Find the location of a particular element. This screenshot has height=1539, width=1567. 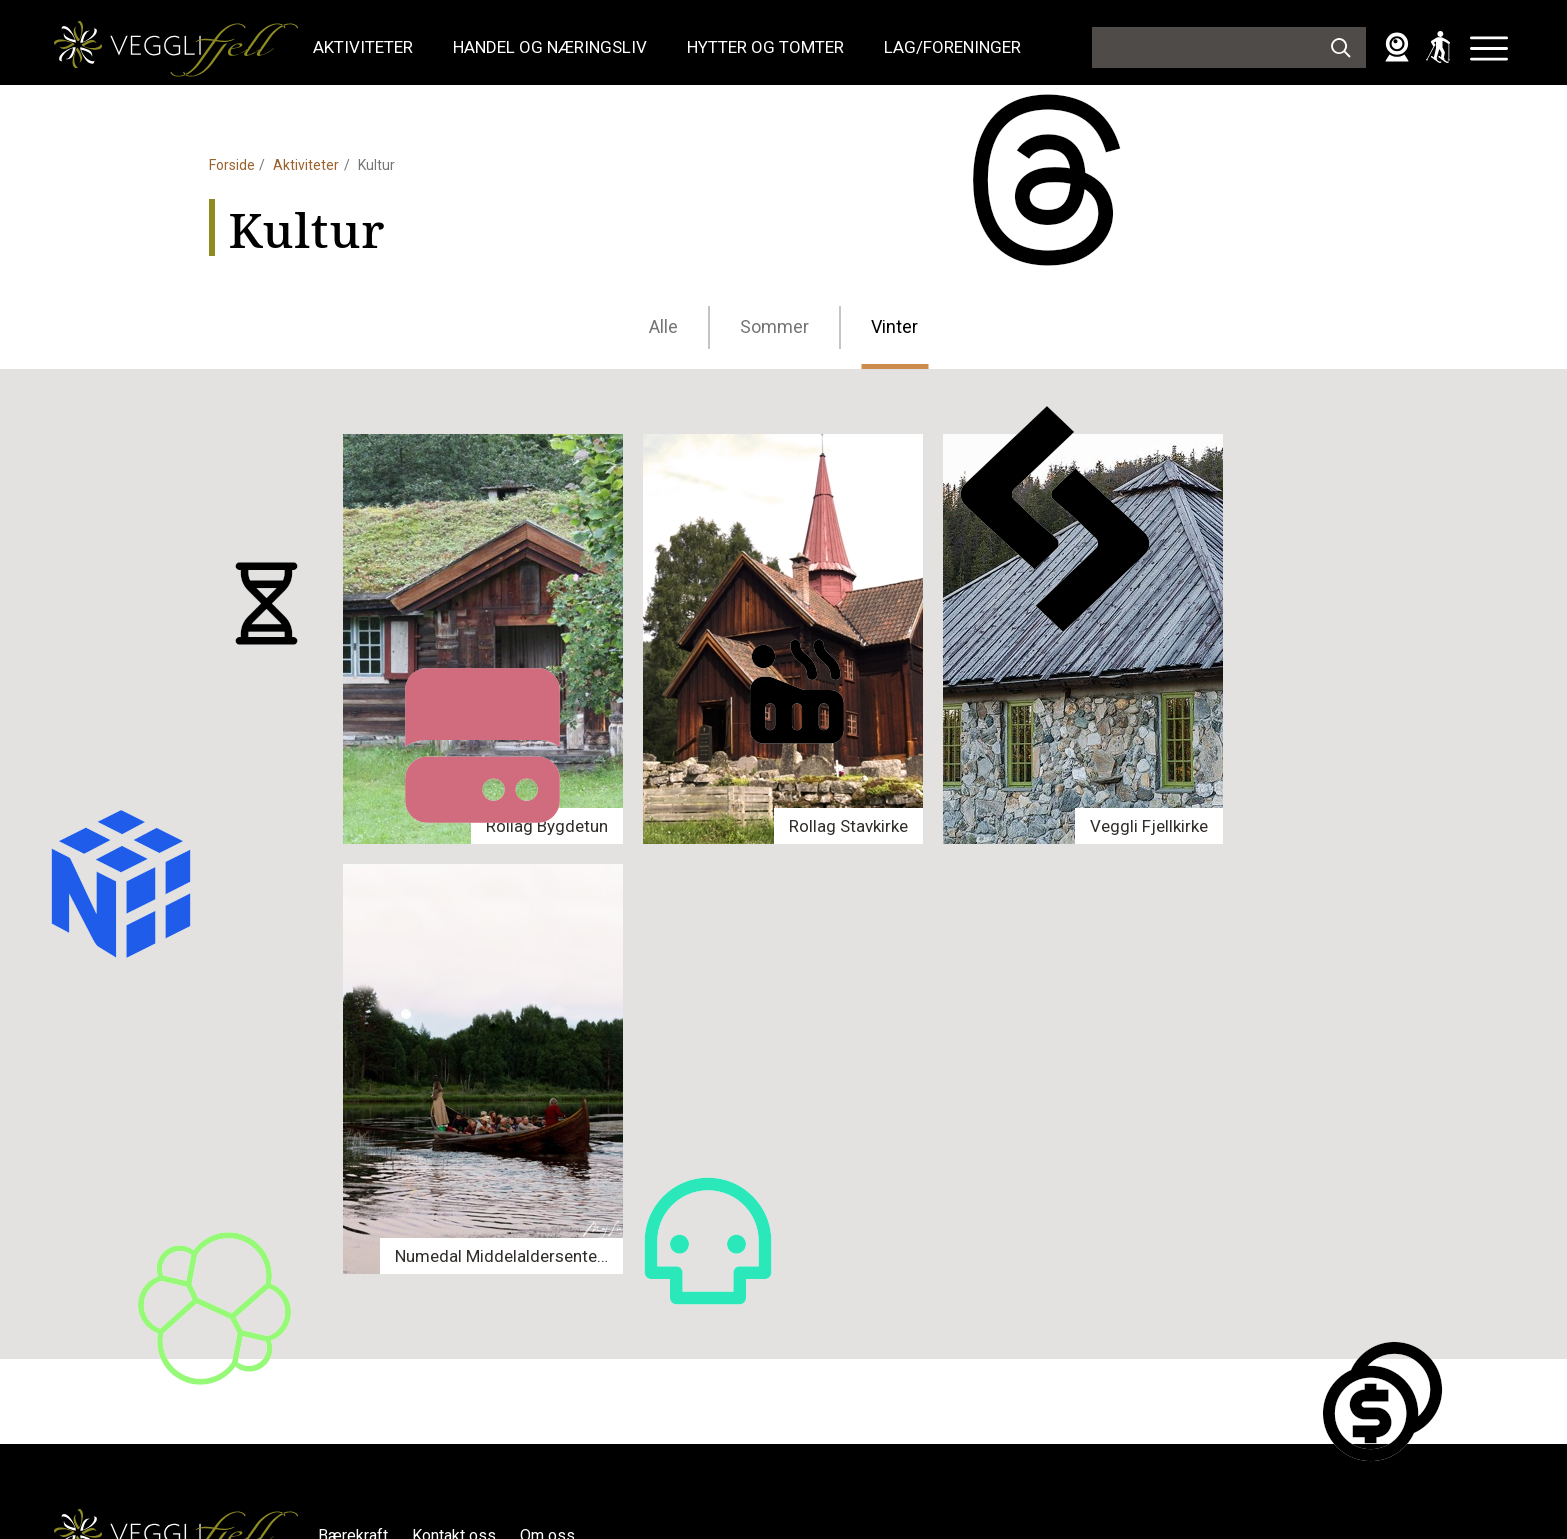

elastic company logo is located at coordinates (214, 1308).